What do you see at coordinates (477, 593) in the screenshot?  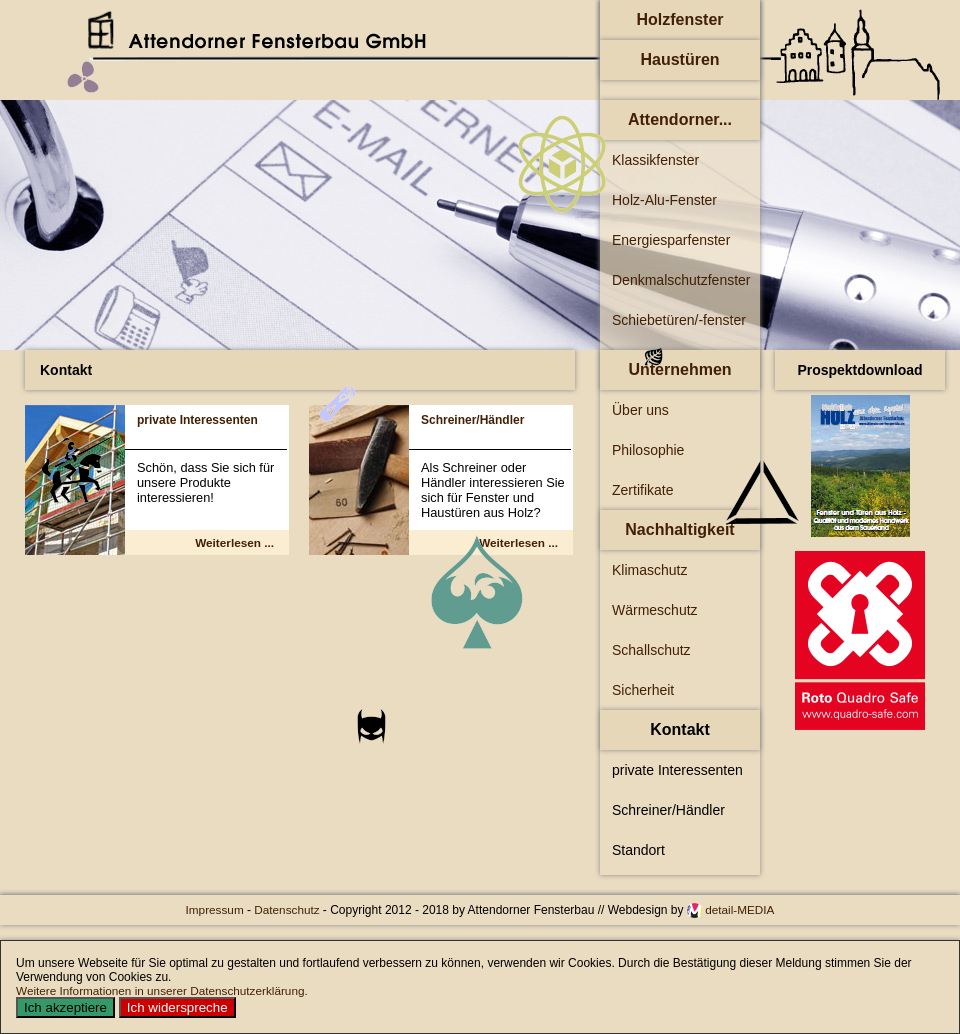 I see `indicates a hot streak or winning hand in a card game` at bounding box center [477, 593].